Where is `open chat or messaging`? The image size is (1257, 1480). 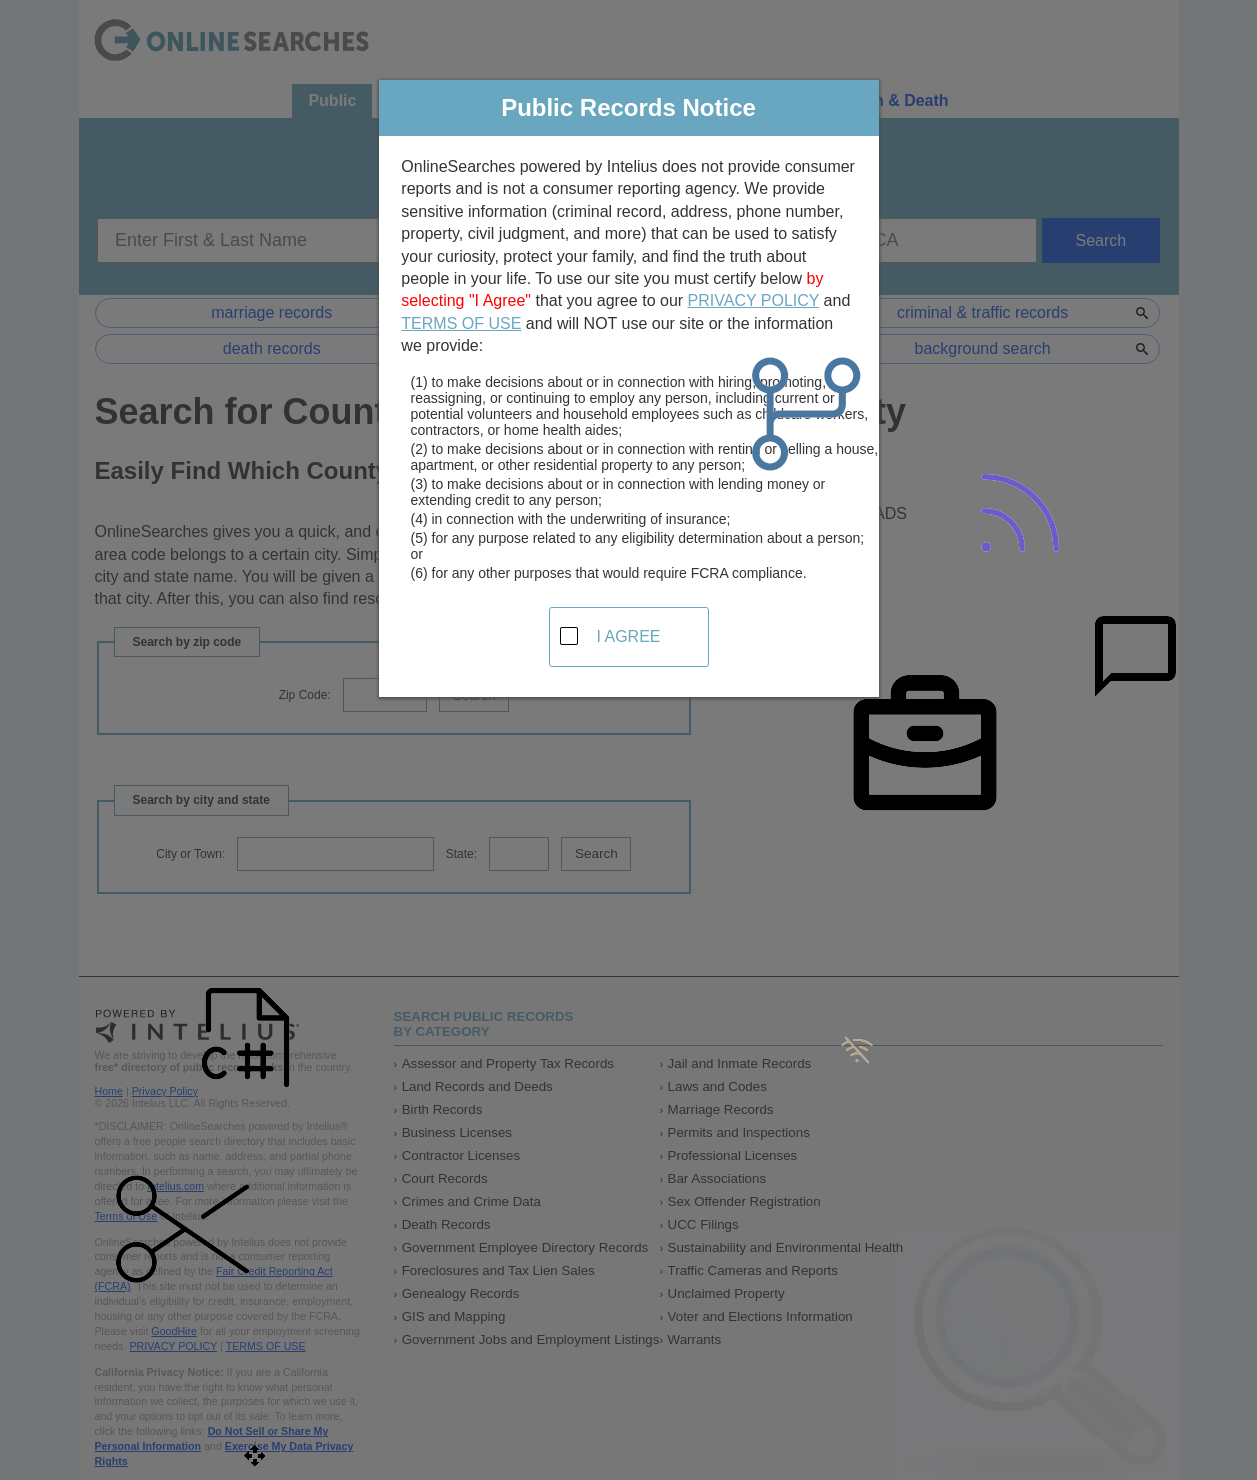 open chat or messaging is located at coordinates (1135, 656).